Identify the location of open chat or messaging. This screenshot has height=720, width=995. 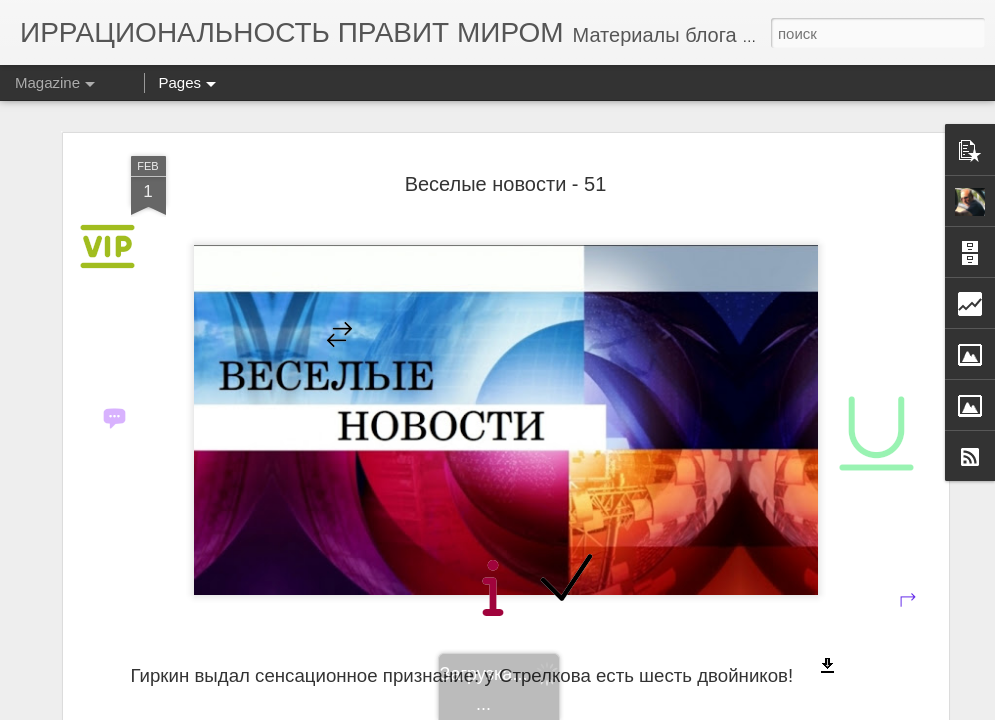
(114, 418).